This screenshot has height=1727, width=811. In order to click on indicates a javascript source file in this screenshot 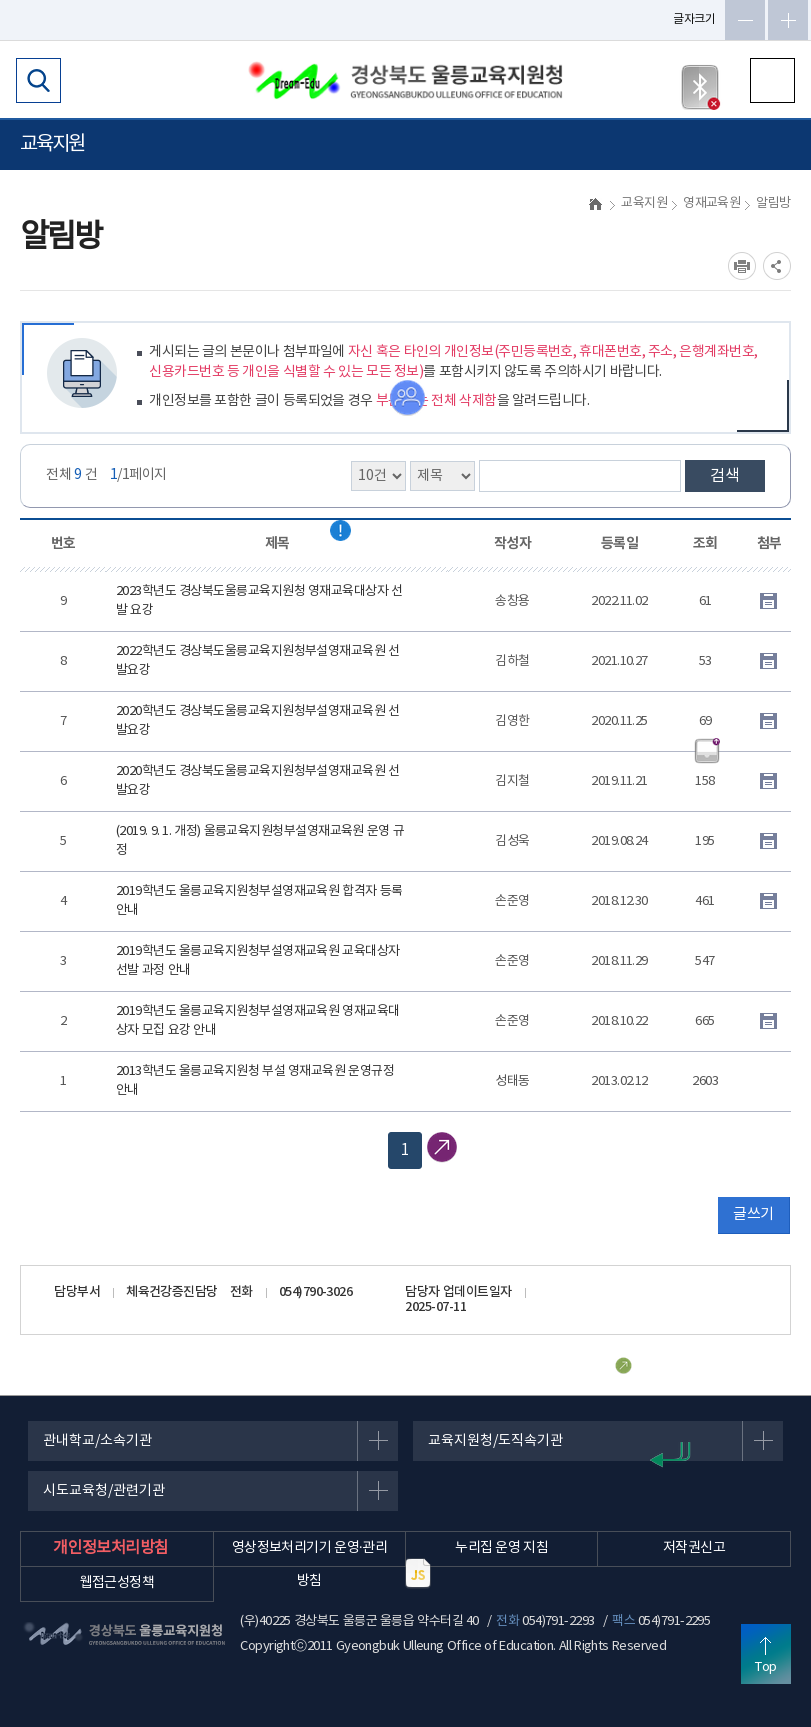, I will do `click(418, 1573)`.